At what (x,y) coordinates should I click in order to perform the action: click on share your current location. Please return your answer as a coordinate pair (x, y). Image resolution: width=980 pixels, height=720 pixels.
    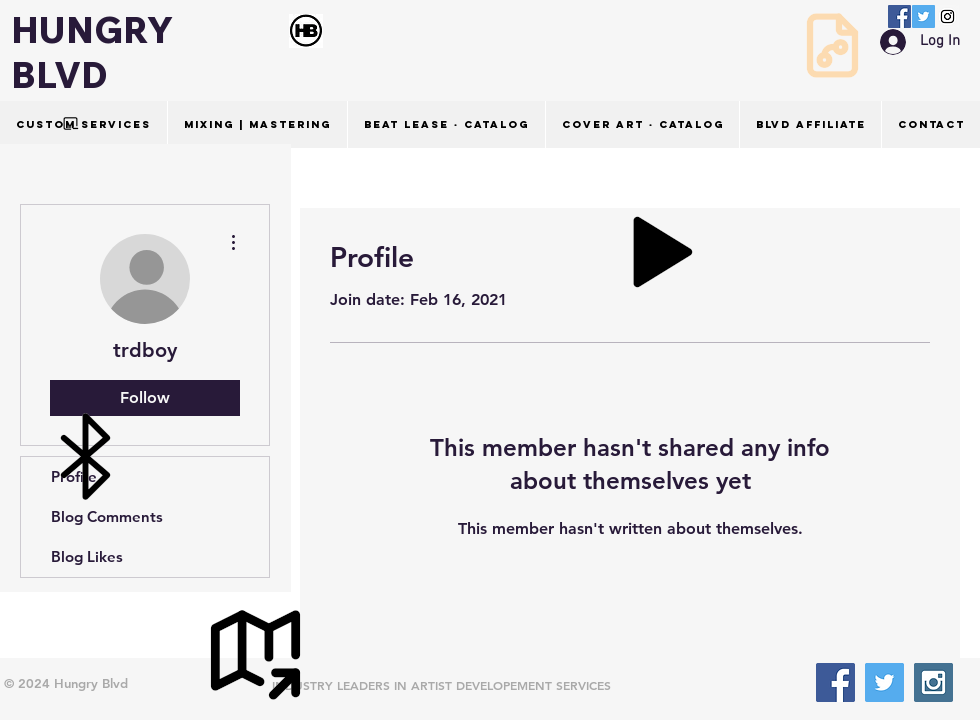
    Looking at the image, I should click on (255, 650).